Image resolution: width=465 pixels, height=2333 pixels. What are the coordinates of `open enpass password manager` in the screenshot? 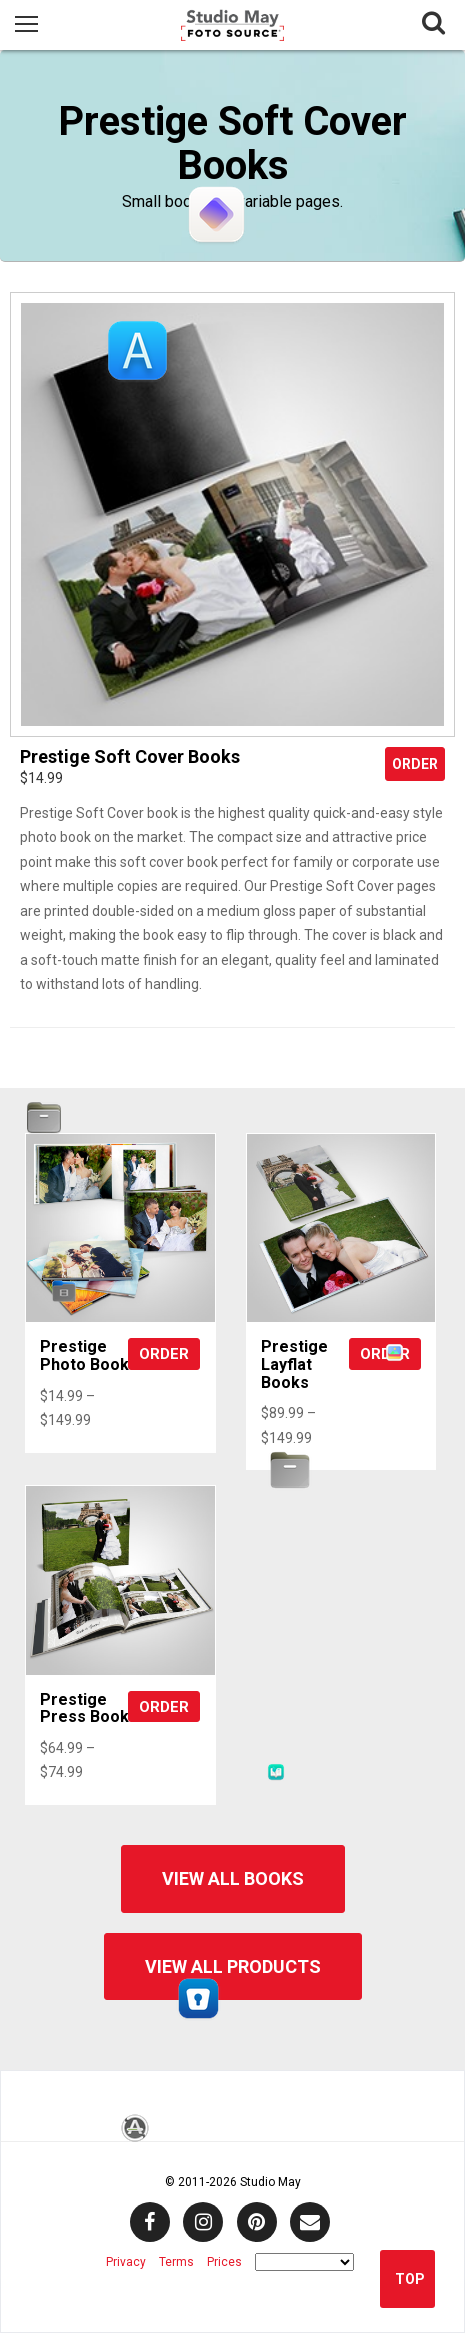 It's located at (198, 1998).